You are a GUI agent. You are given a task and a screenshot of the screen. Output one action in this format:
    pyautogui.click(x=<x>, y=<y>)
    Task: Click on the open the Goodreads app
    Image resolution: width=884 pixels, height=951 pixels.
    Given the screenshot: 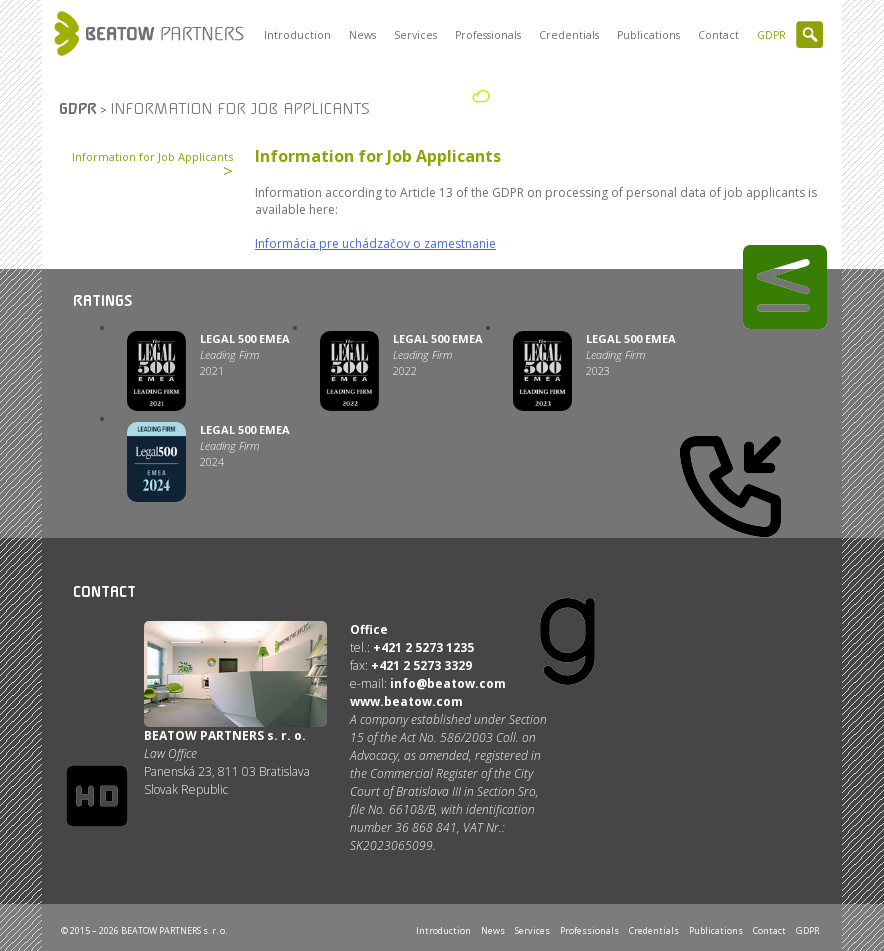 What is the action you would take?
    pyautogui.click(x=567, y=641)
    